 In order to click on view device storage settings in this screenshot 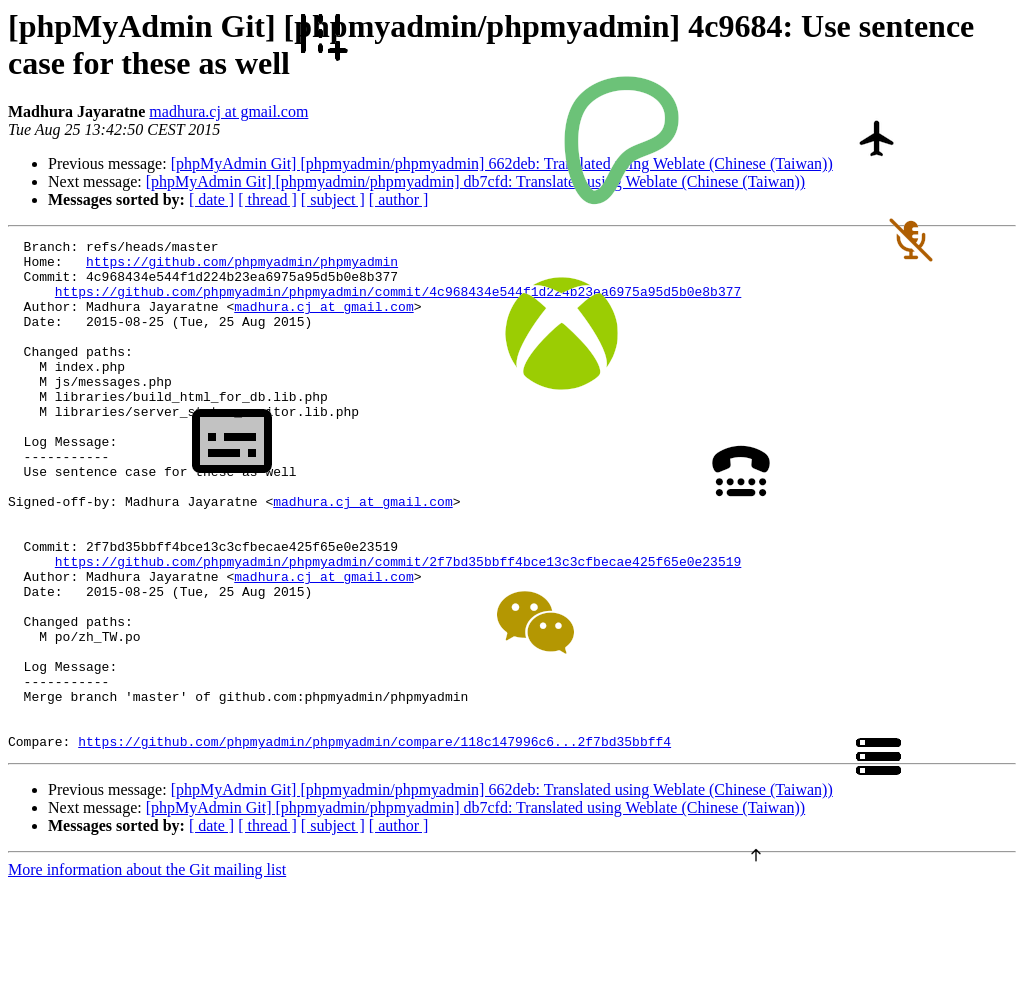, I will do `click(878, 756)`.